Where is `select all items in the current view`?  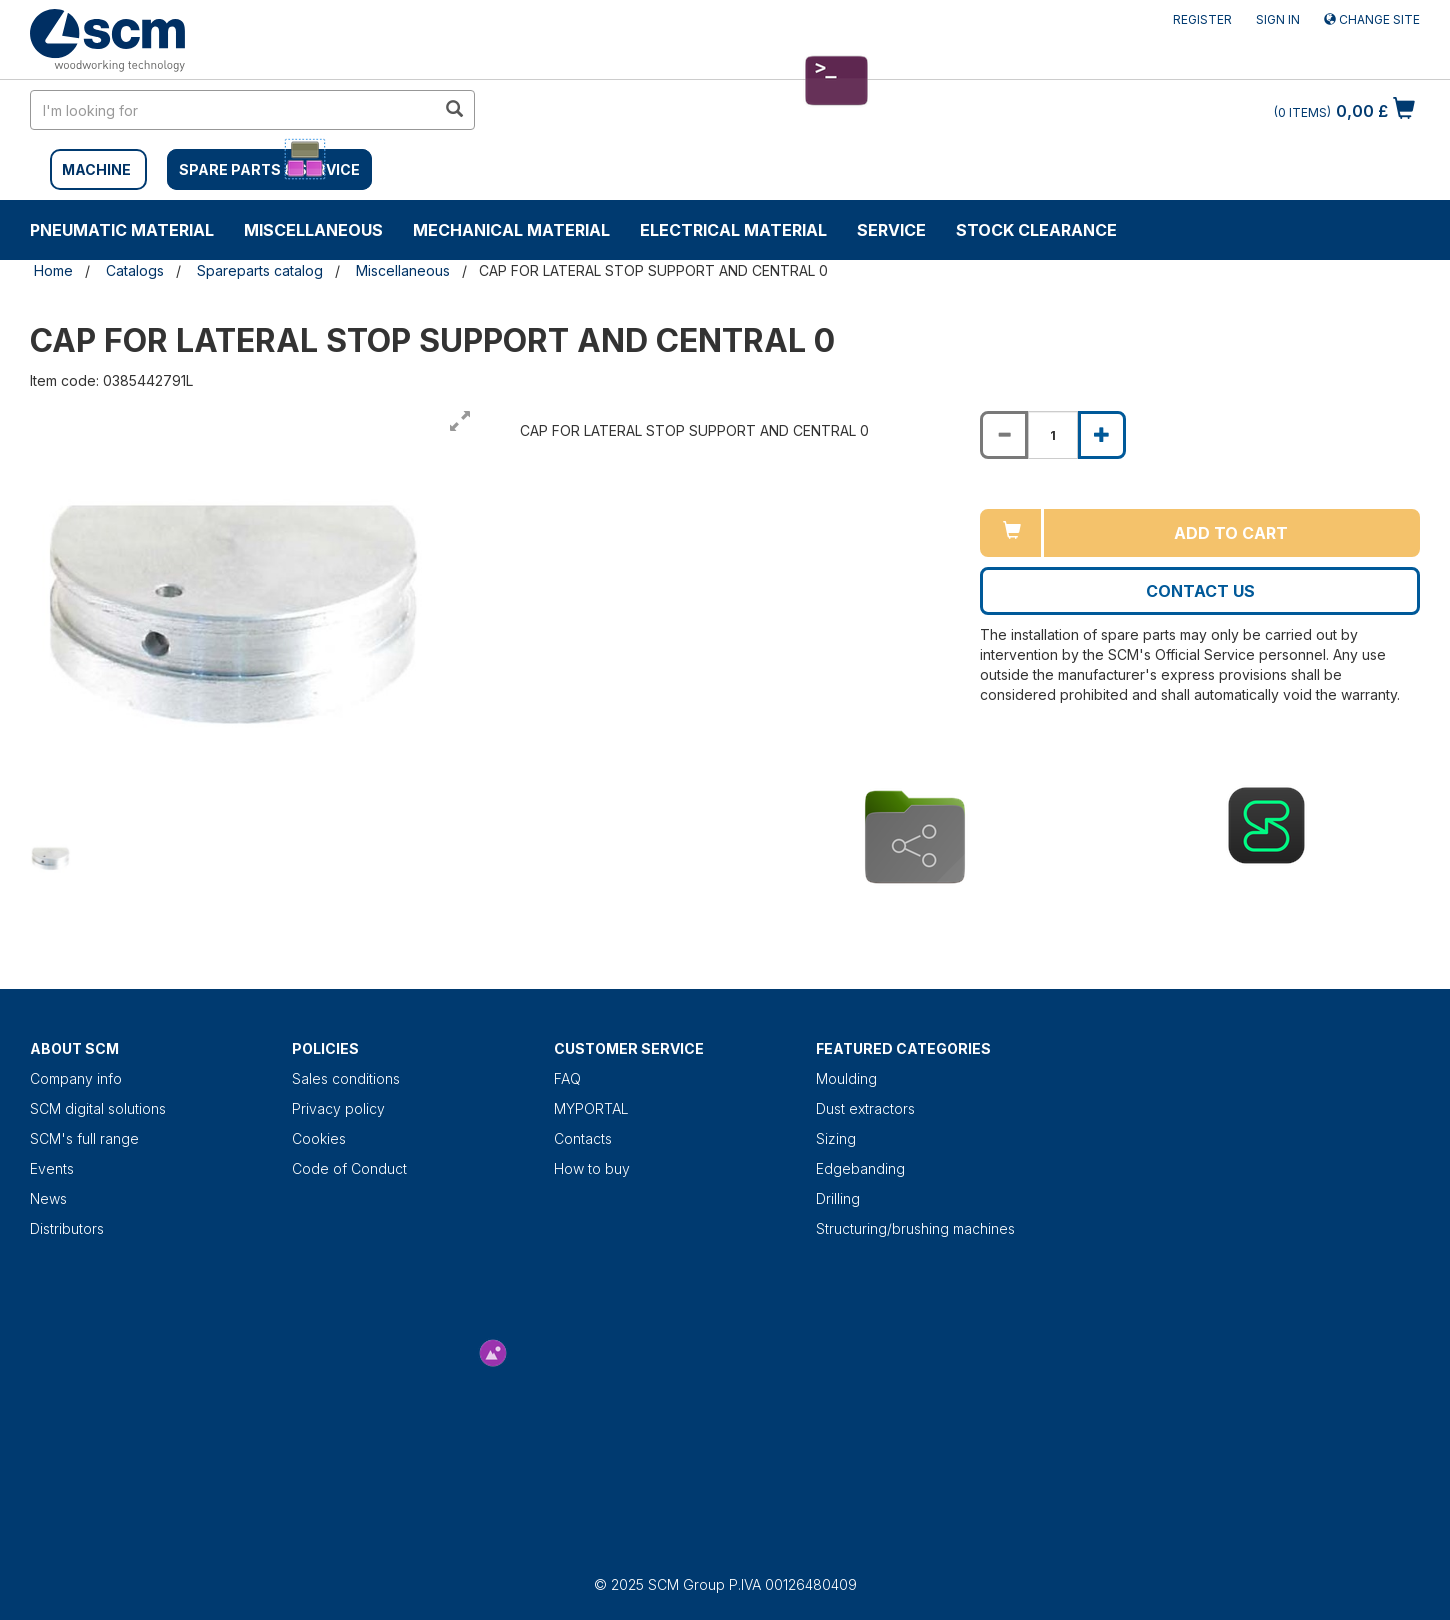
select all items in the current view is located at coordinates (305, 159).